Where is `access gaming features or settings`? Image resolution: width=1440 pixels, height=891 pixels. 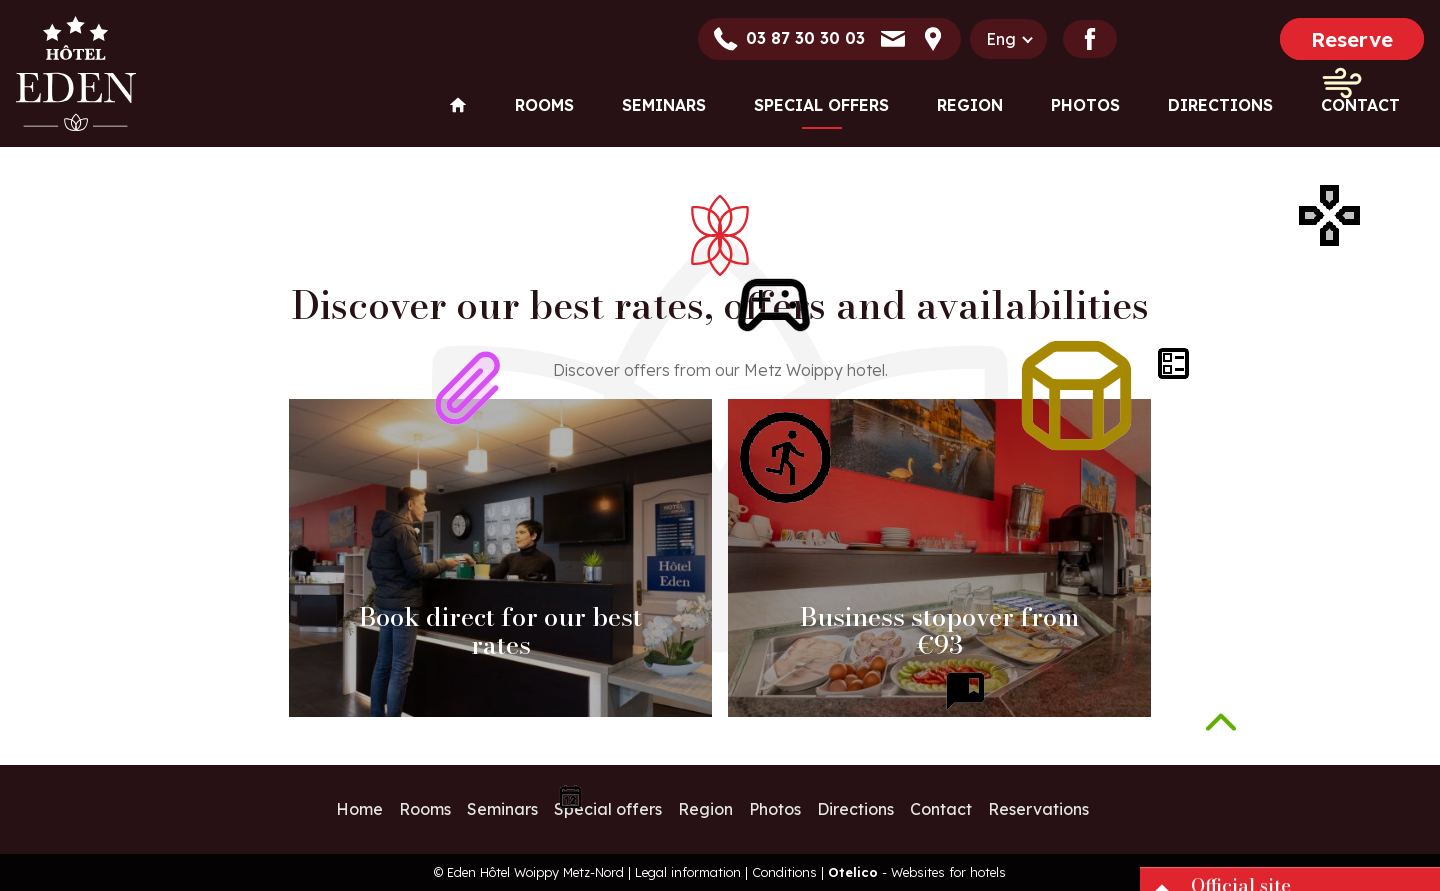 access gaming features or settings is located at coordinates (1329, 215).